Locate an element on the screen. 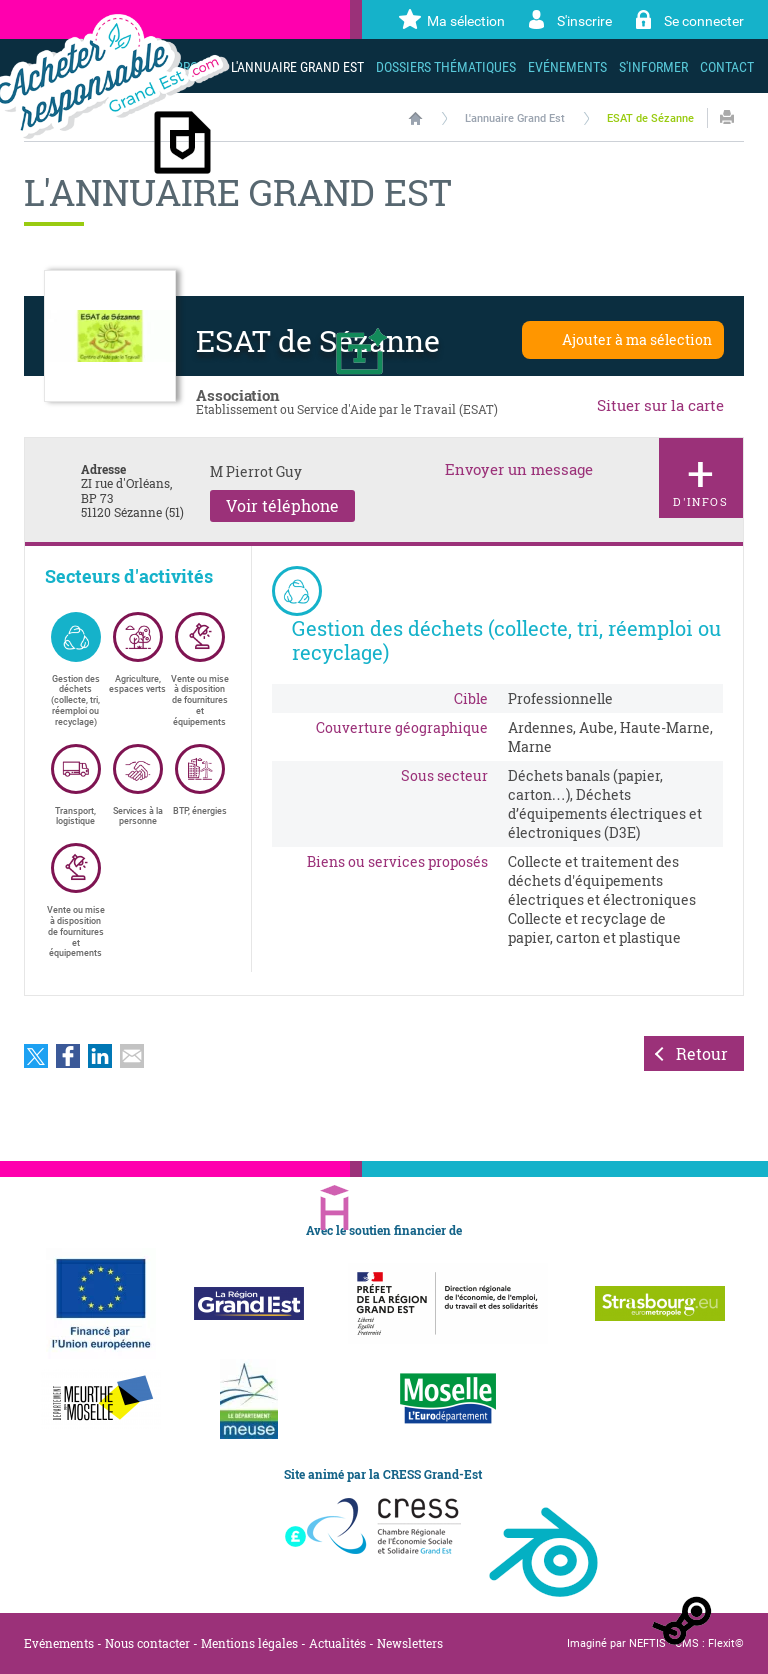  visit the Hexlet learning platform is located at coordinates (334, 1207).